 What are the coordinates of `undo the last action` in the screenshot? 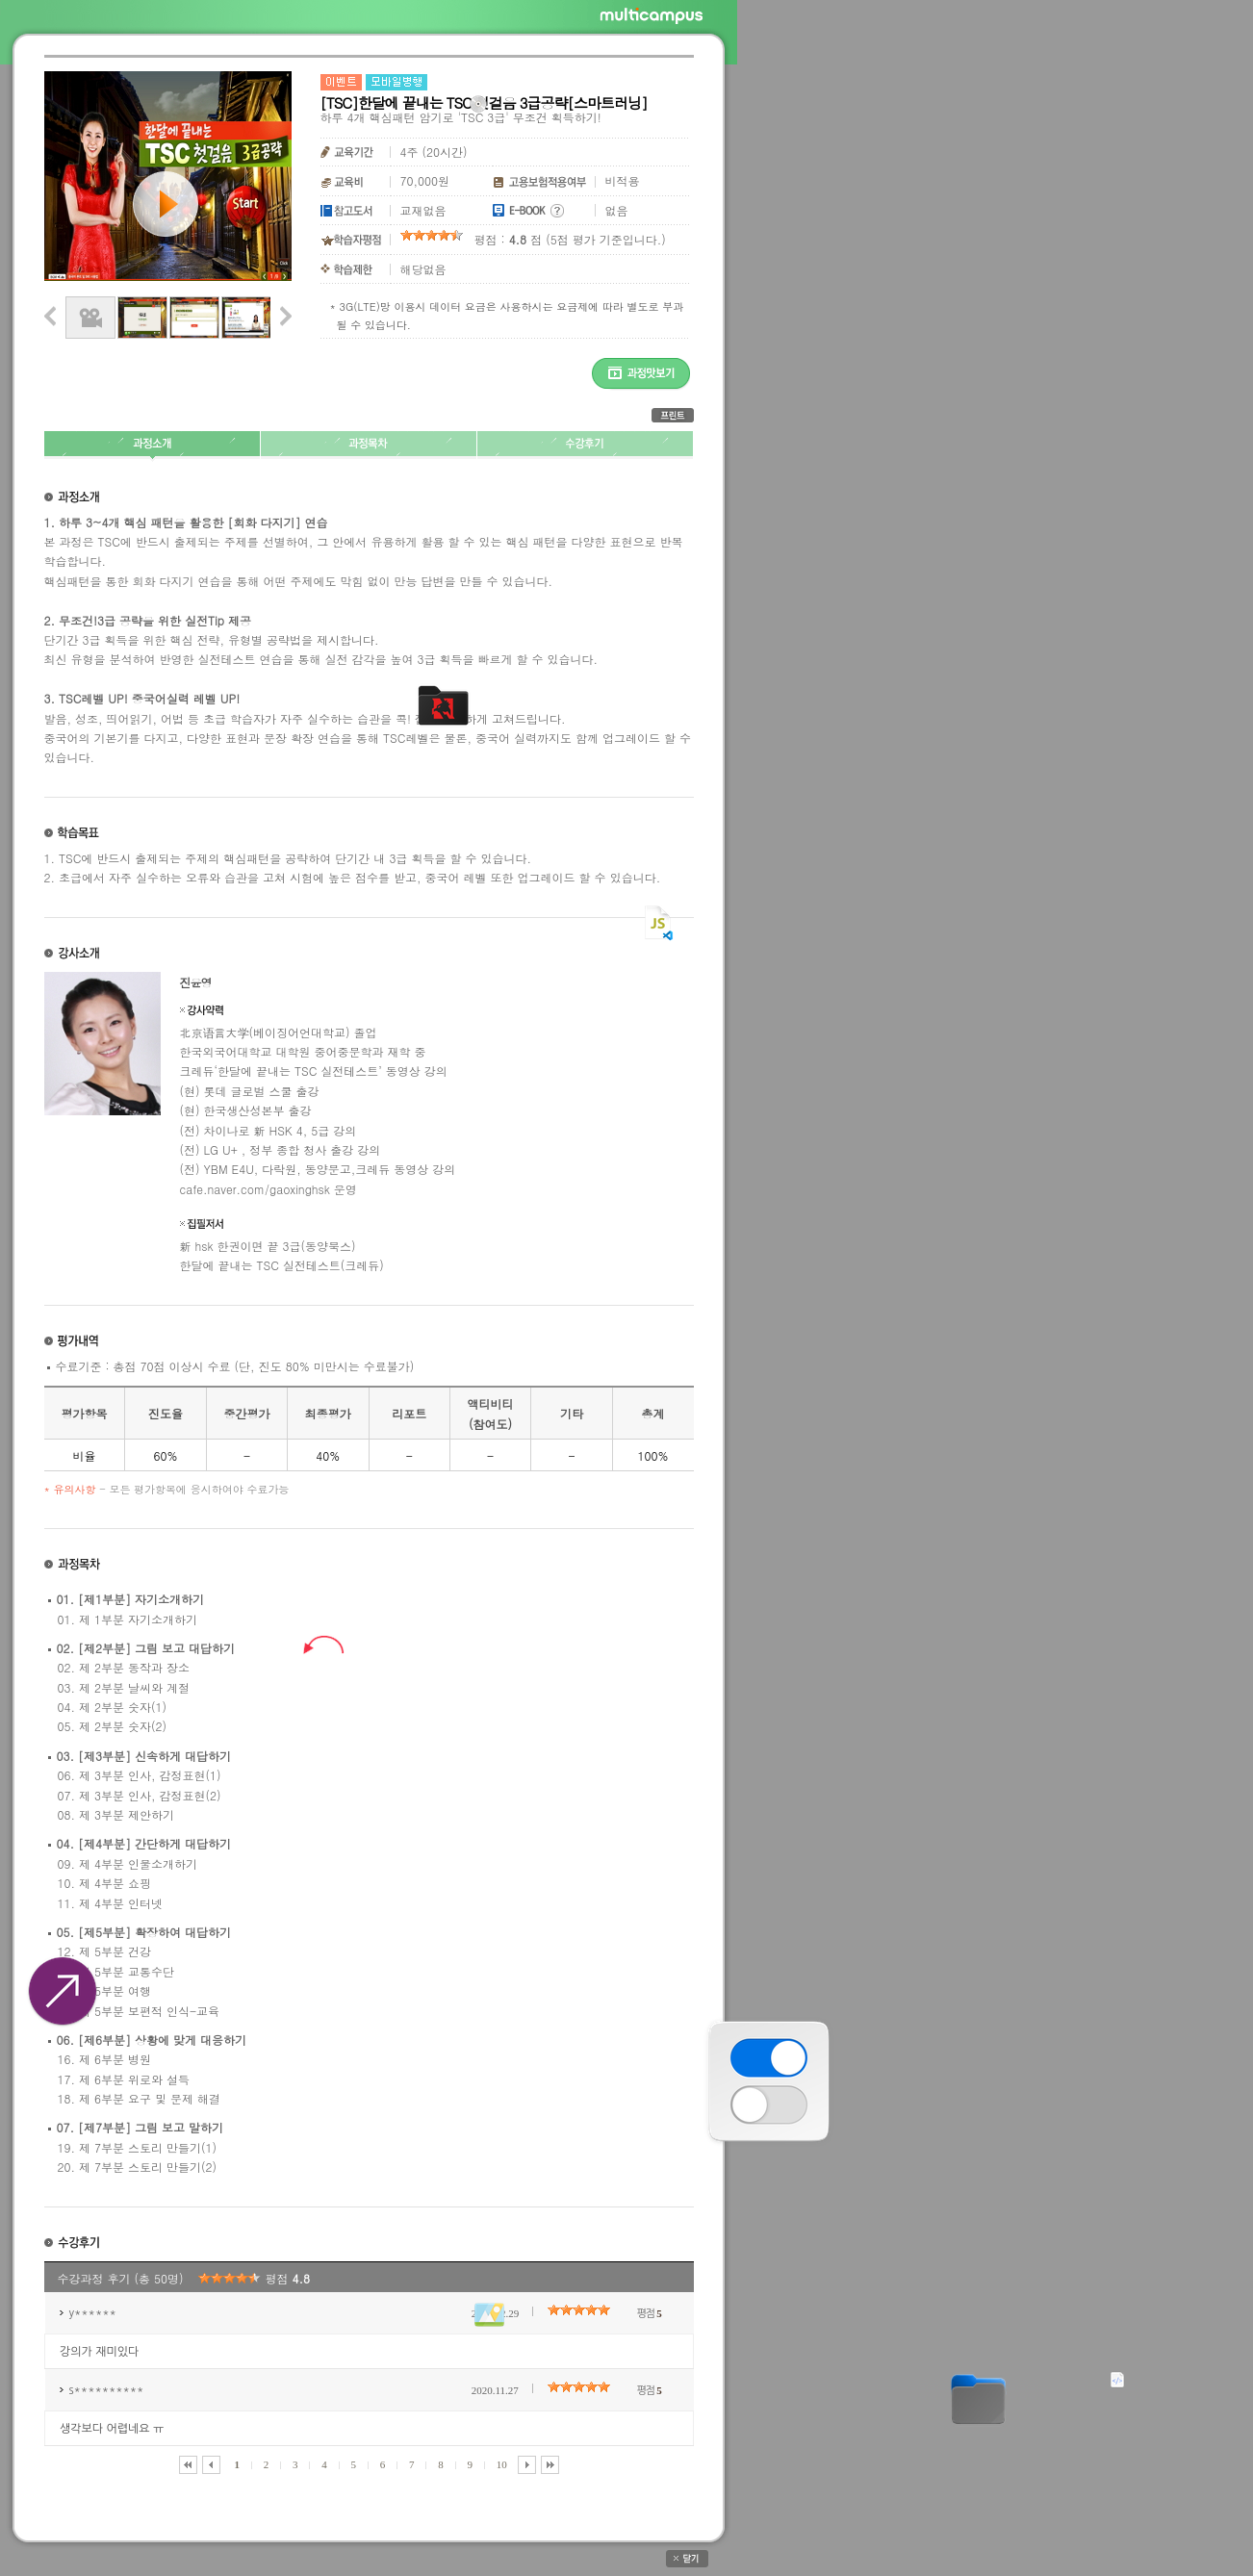 It's located at (323, 1645).